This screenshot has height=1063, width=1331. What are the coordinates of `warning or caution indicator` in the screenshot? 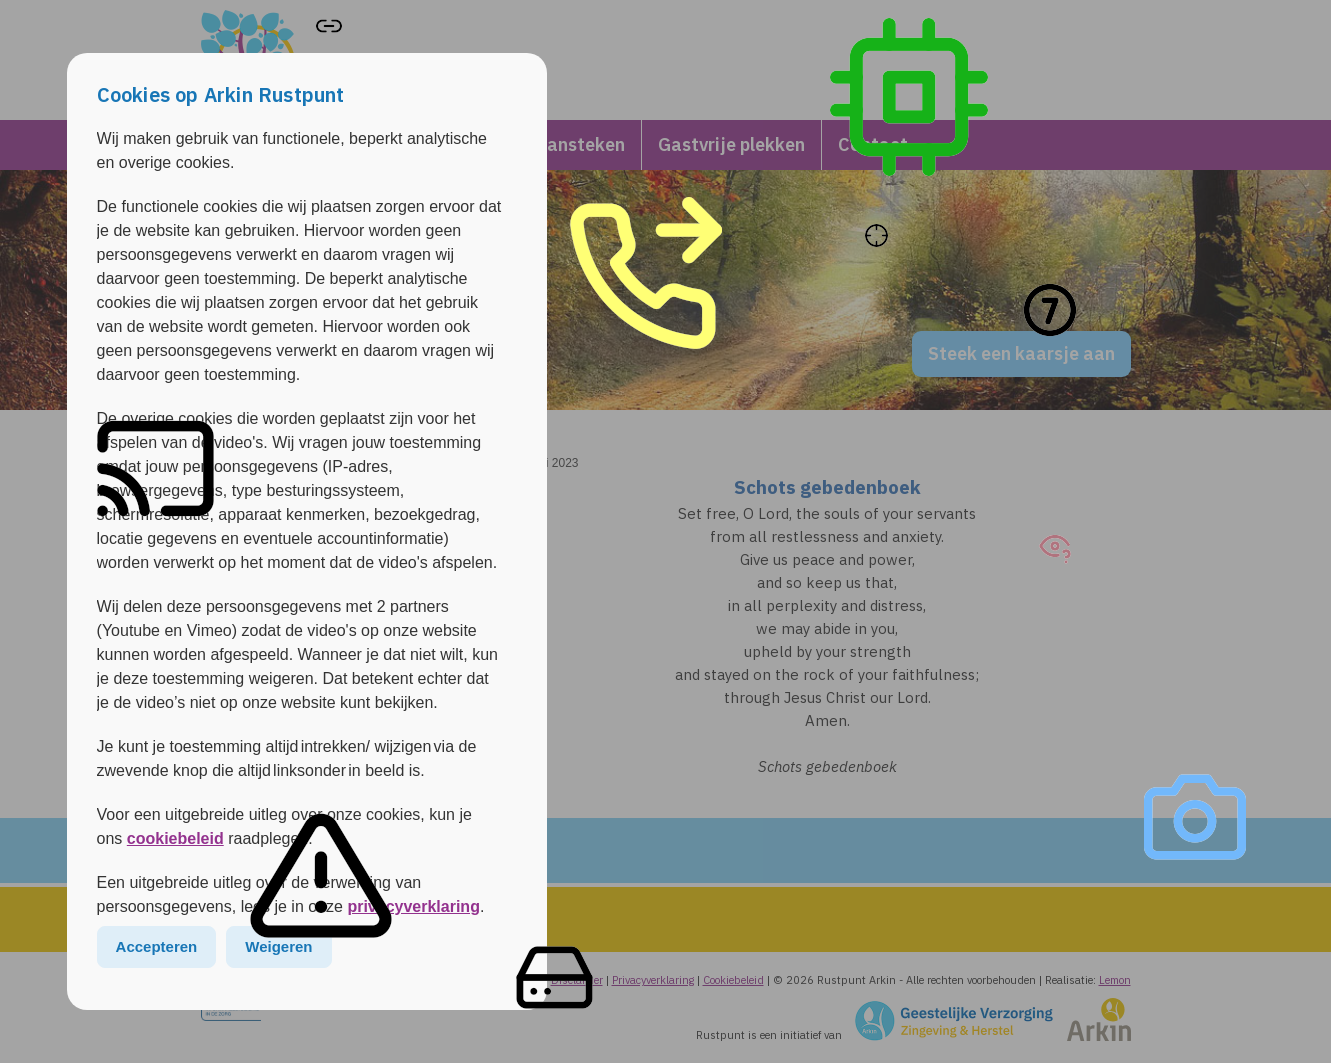 It's located at (321, 876).